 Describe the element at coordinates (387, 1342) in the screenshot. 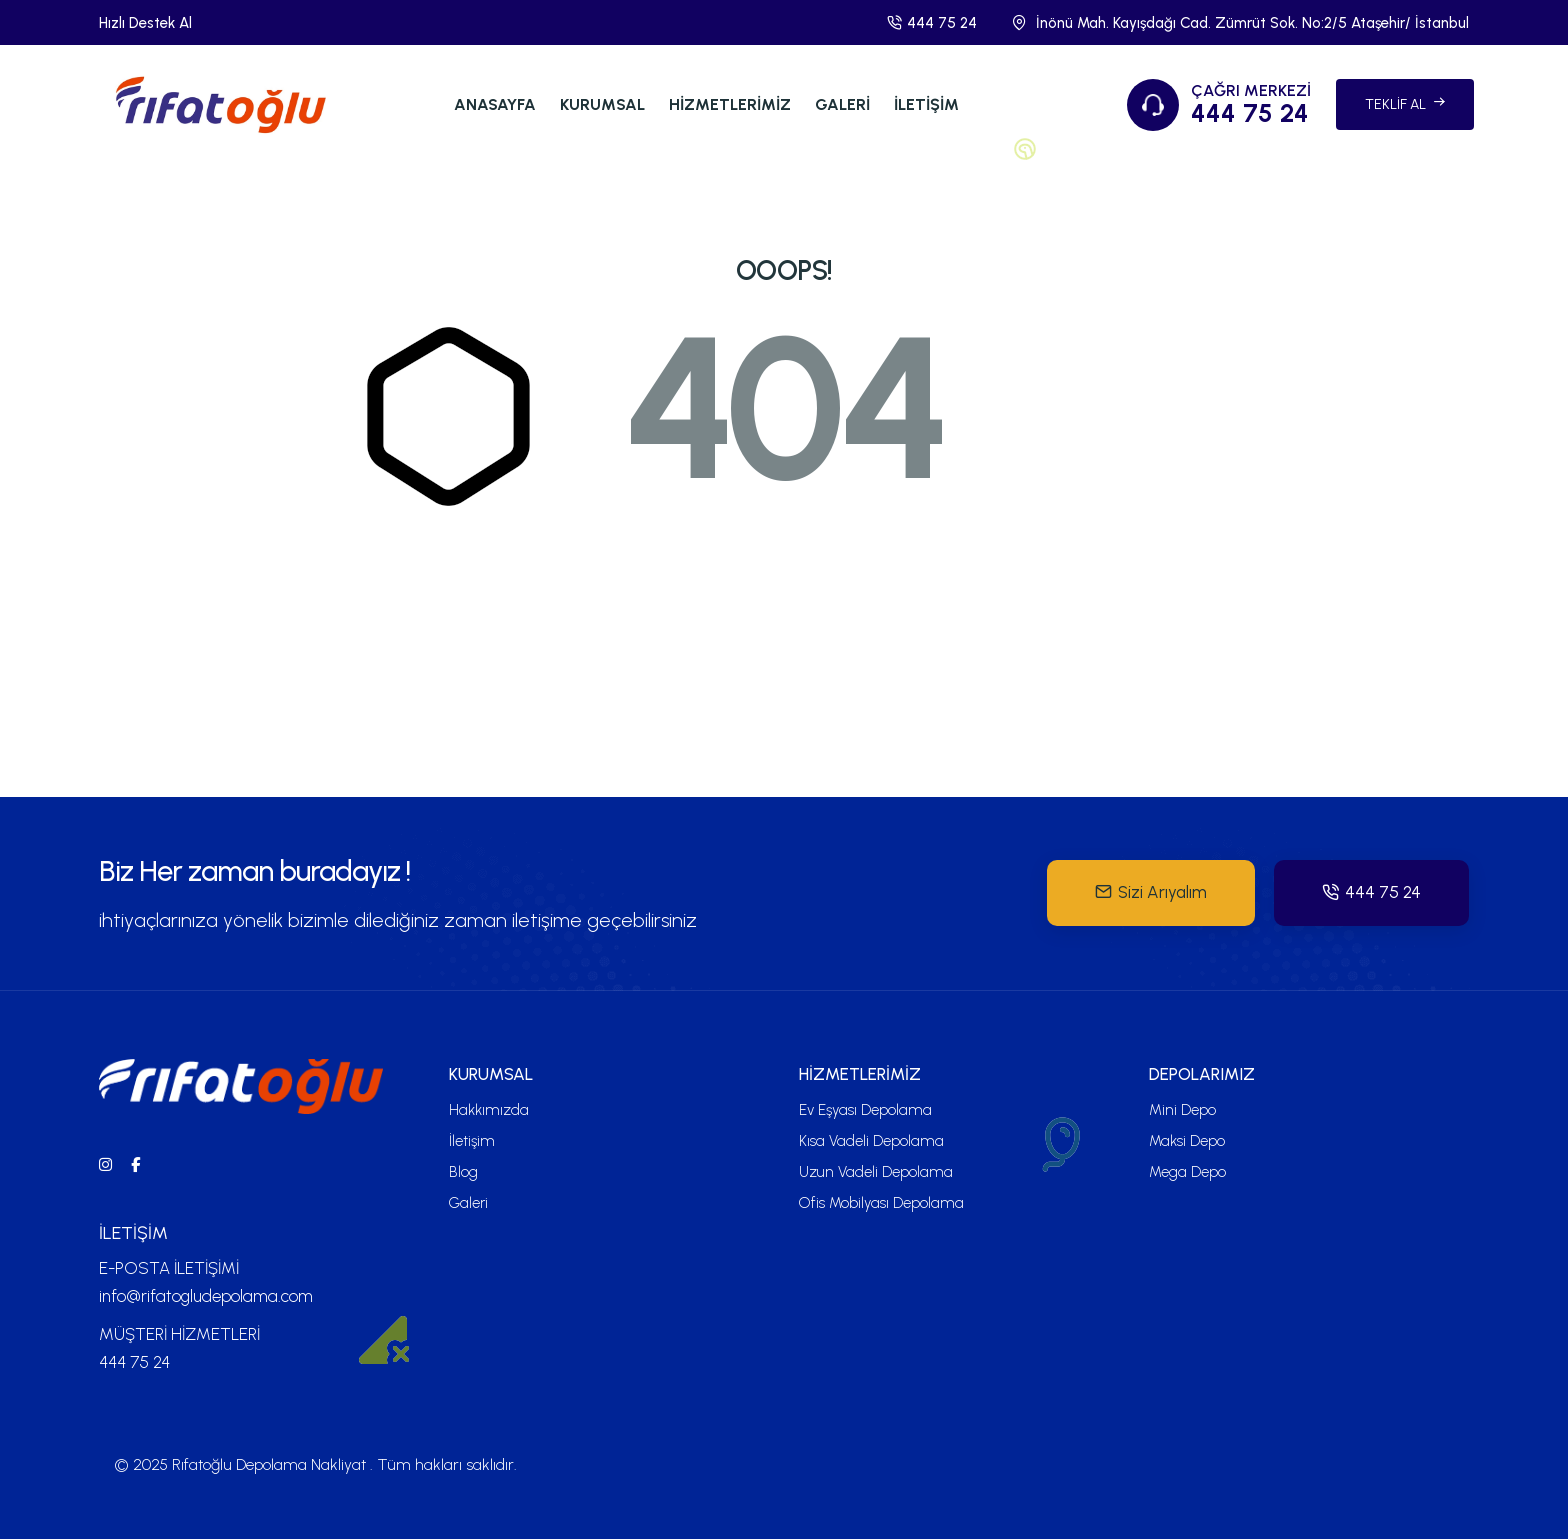

I see `no cellular signal available` at that location.